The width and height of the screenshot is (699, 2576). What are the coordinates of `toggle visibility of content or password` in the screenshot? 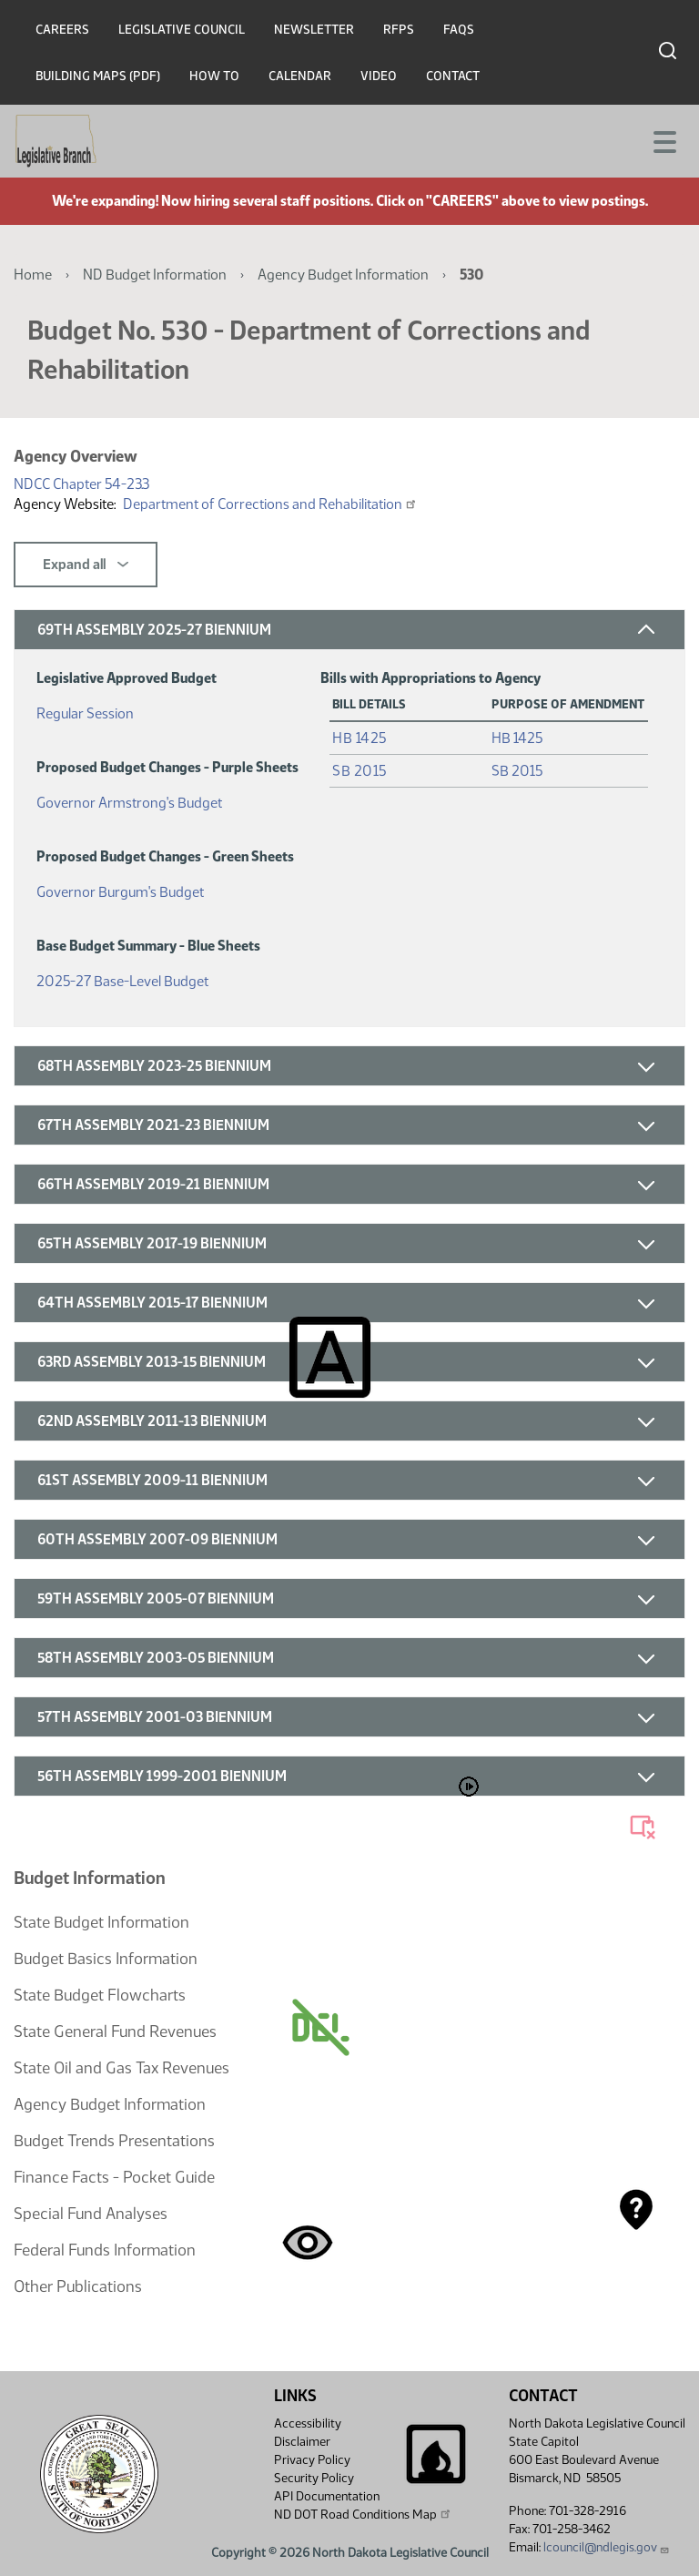 It's located at (308, 2244).